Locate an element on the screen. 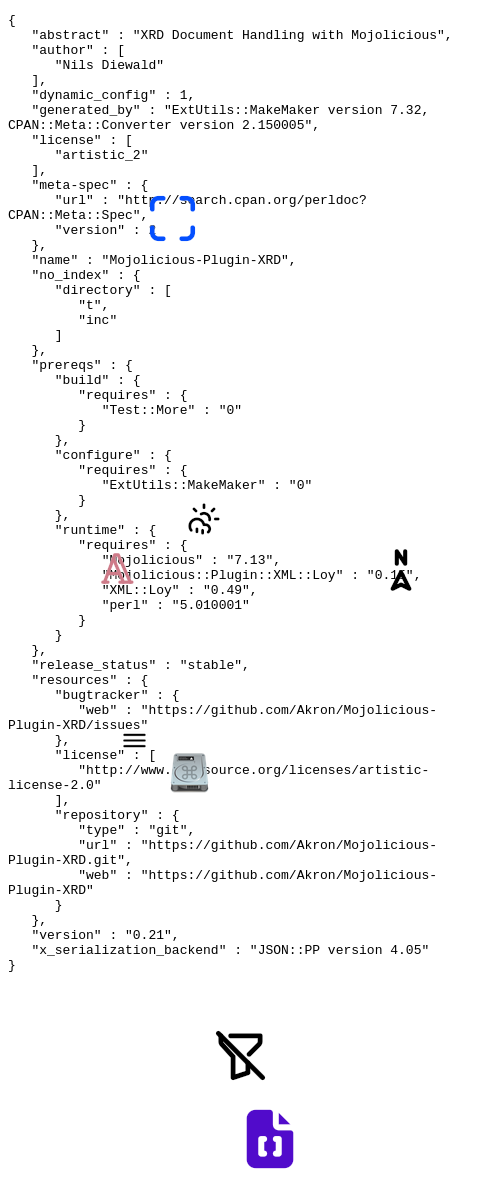 The width and height of the screenshot is (492, 1178). current weather conditions: partly cloudy with rain is located at coordinates (204, 519).